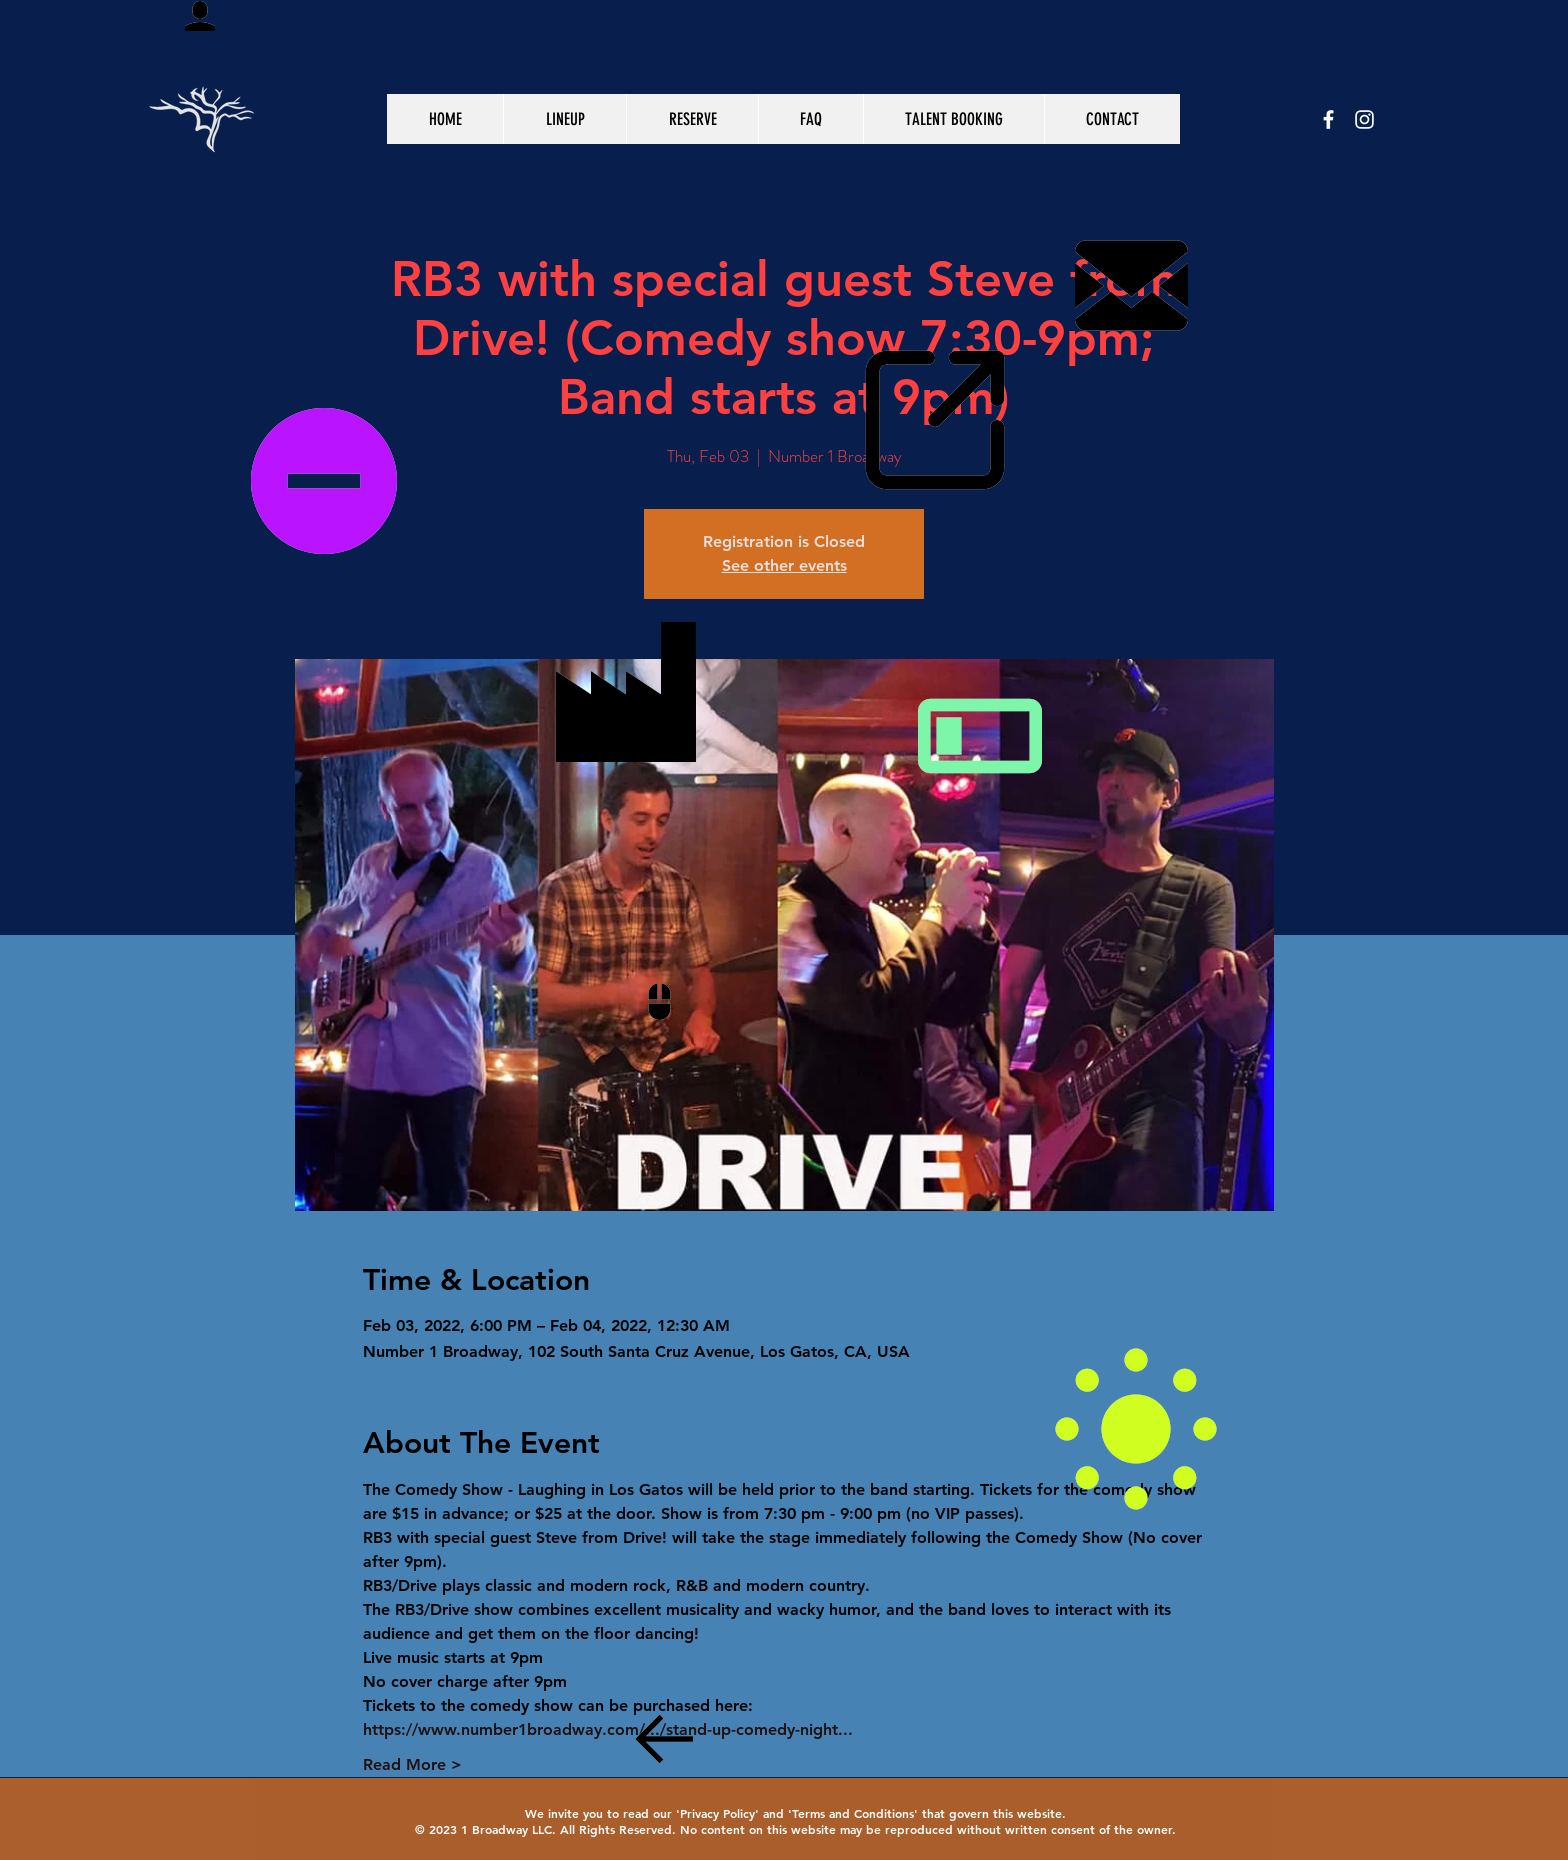  Describe the element at coordinates (659, 1001) in the screenshot. I see `indicates mouse input is available or required` at that location.